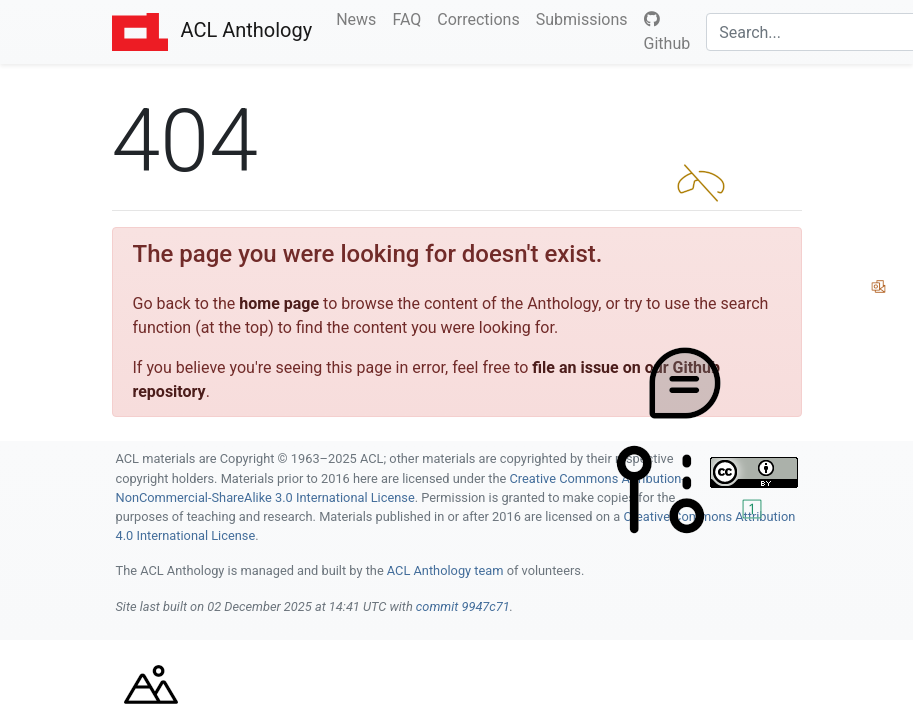  I want to click on indicates a draft pull request awaiting completion, so click(660, 489).